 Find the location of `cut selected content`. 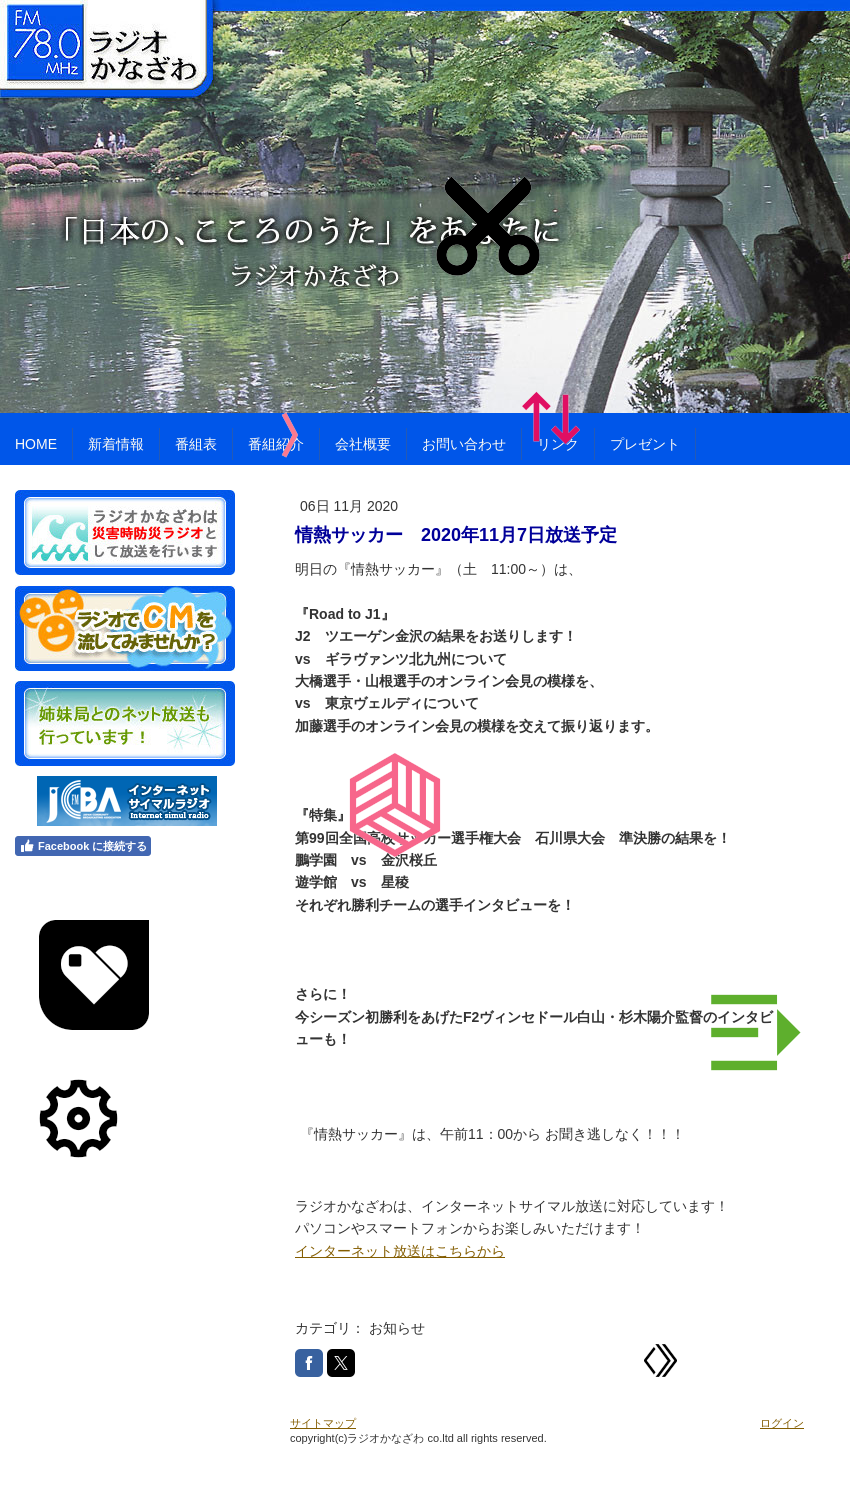

cut selected content is located at coordinates (488, 224).